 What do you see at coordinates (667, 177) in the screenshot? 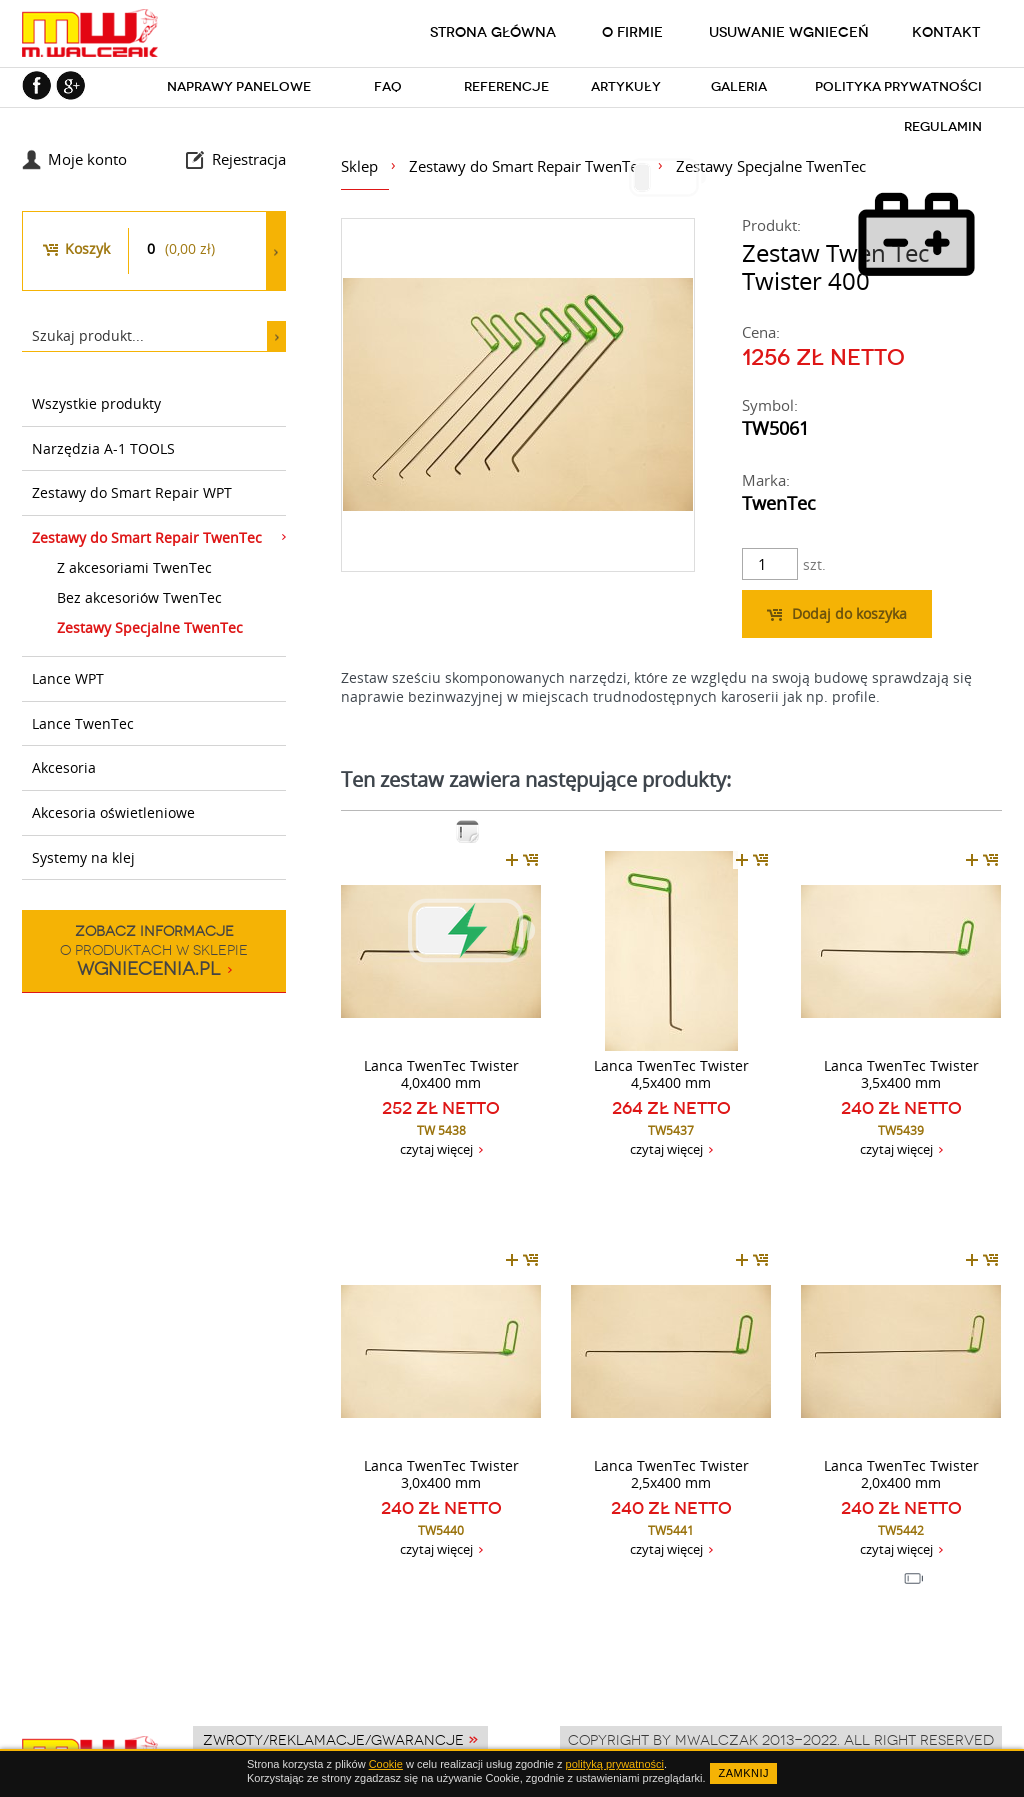
I see `indicates battery is at 20% charge` at bounding box center [667, 177].